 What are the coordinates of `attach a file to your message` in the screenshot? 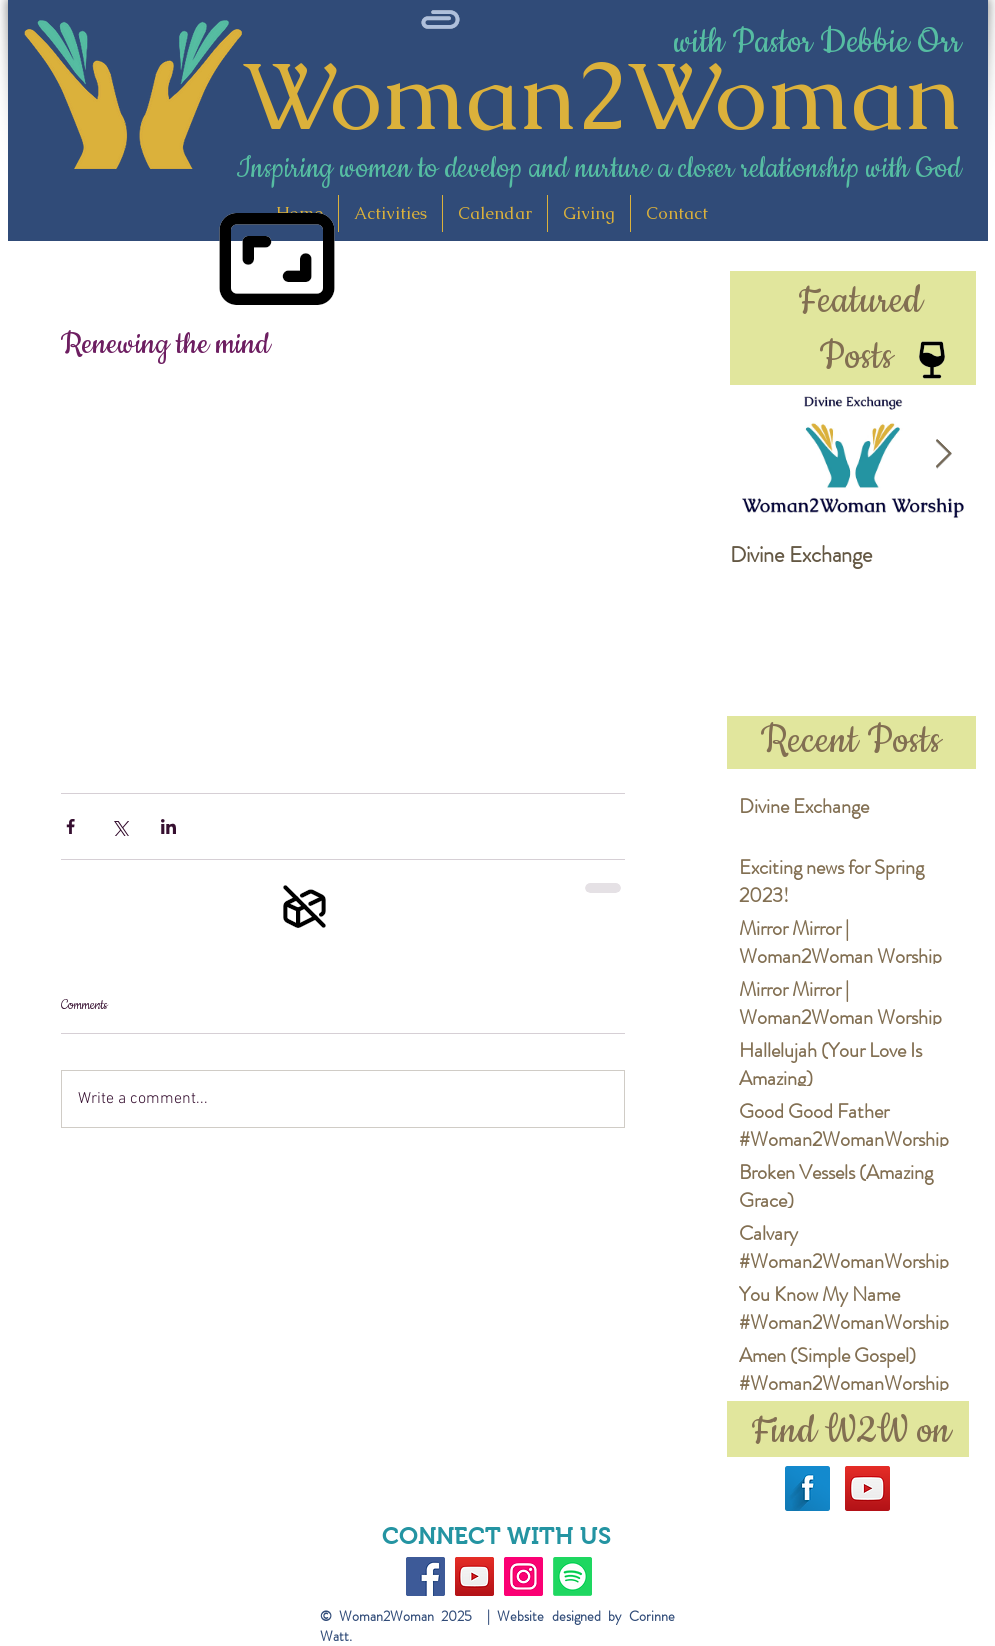 It's located at (440, 19).